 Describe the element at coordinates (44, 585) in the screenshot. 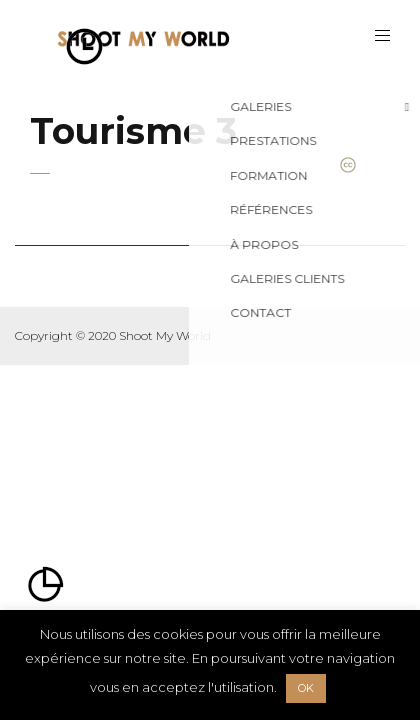

I see `view business analytics or statistics` at that location.